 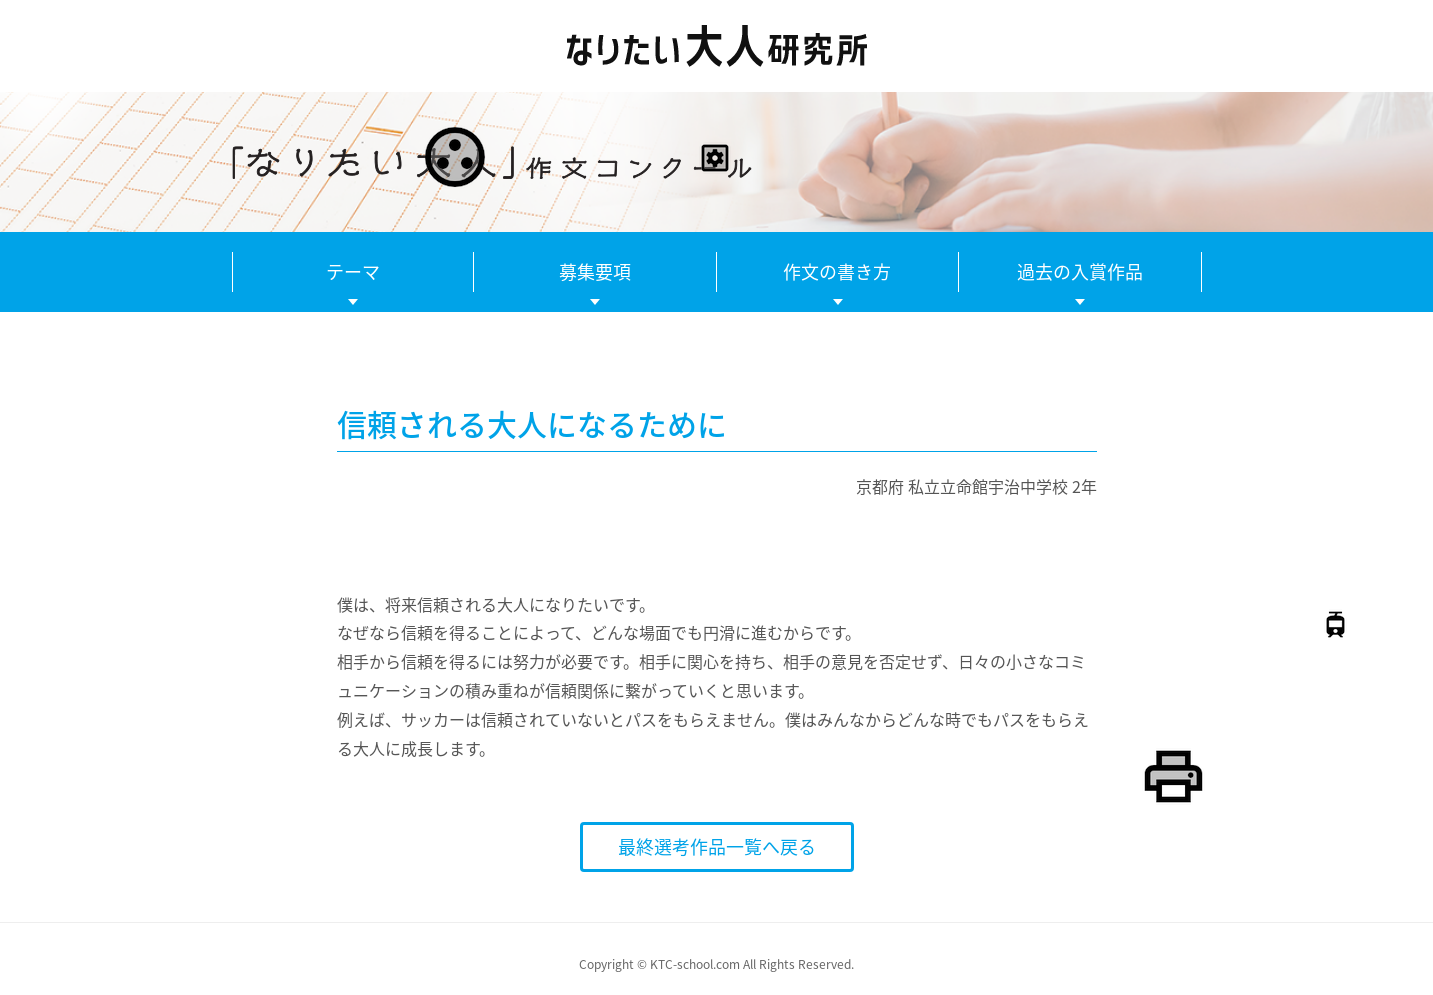 I want to click on view team or group workspace, so click(x=455, y=157).